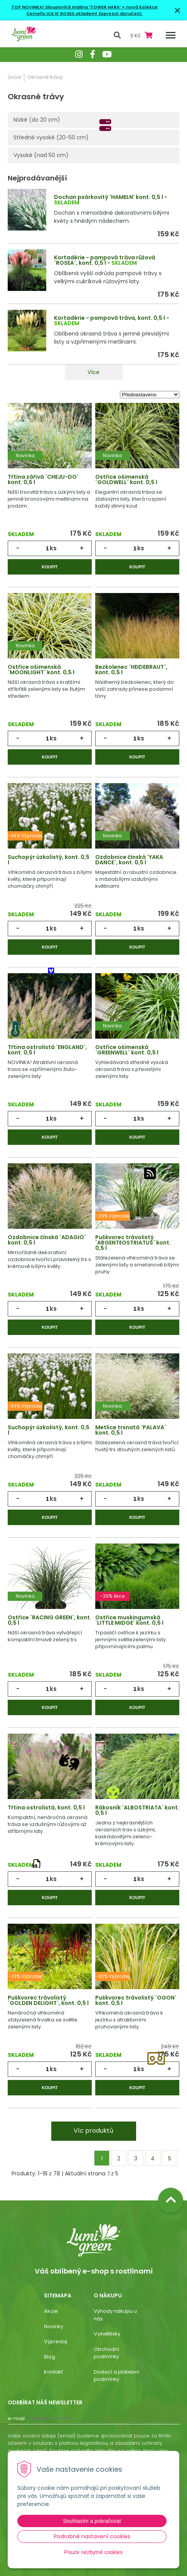  I want to click on indicates high temperature reading, so click(15, 1029).